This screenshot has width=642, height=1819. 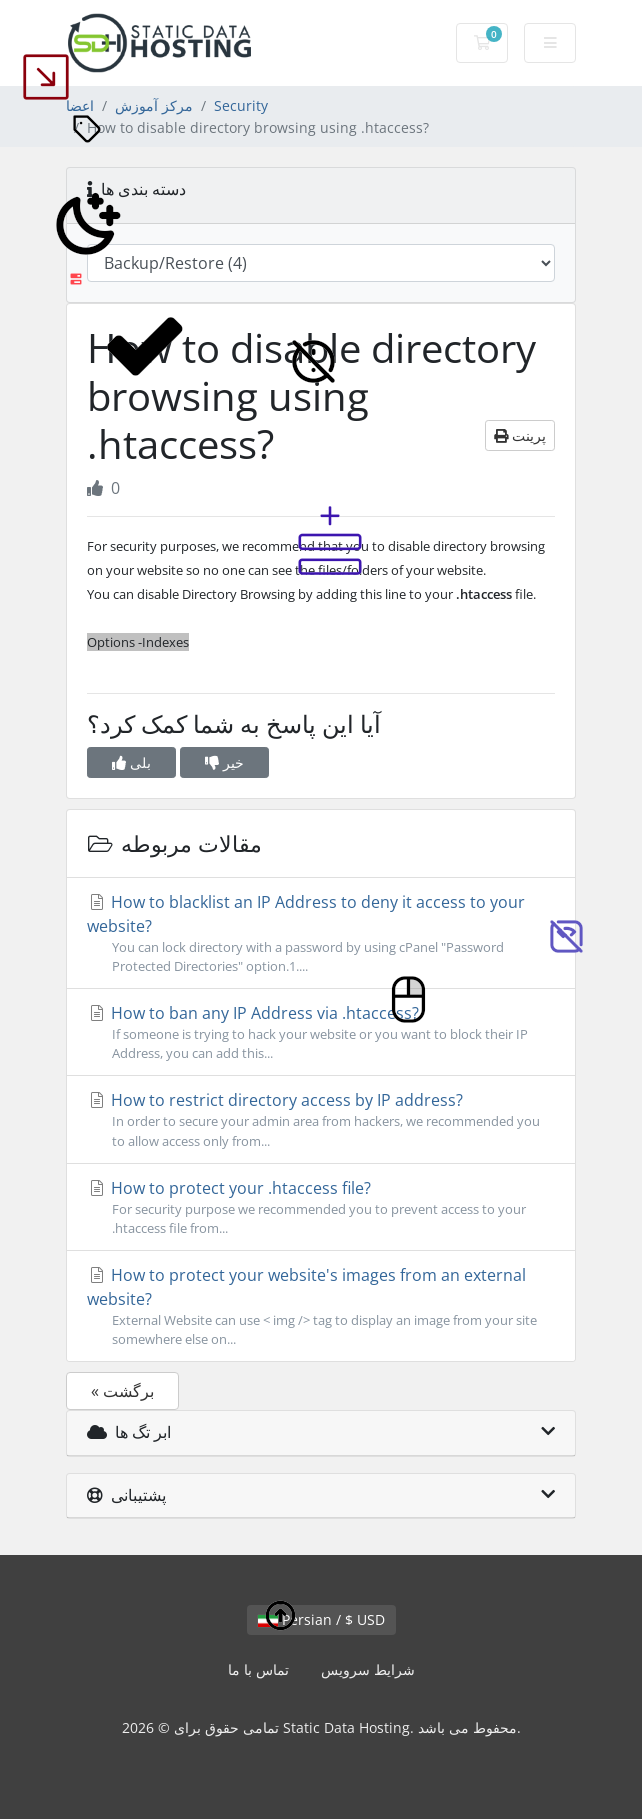 I want to click on disable or mute alerts, so click(x=313, y=361).